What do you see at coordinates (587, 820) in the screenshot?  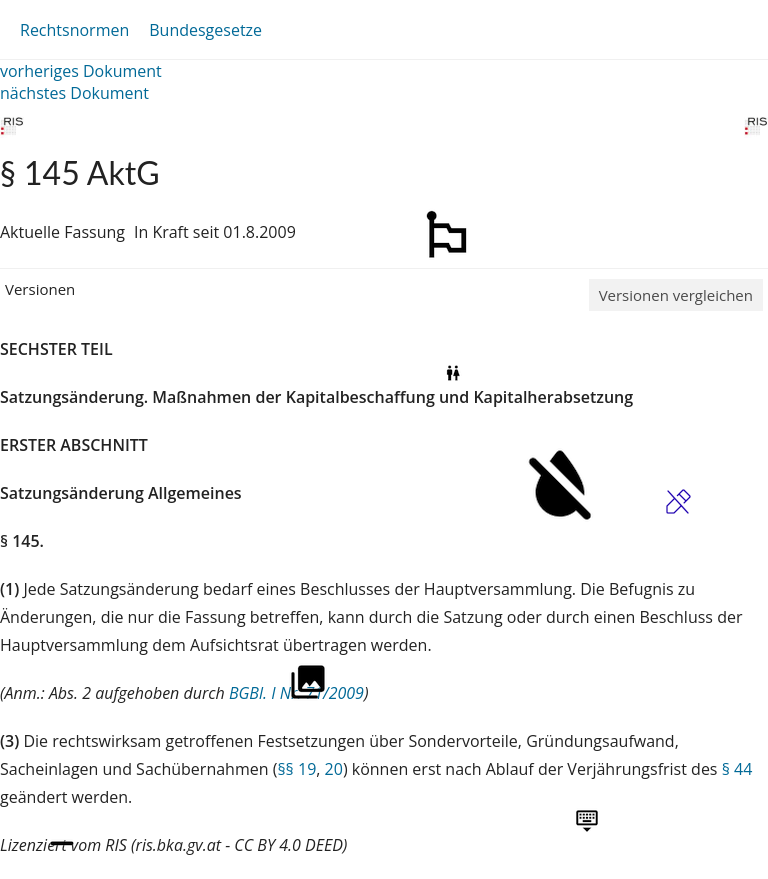 I see `hide the on-screen keyboard` at bounding box center [587, 820].